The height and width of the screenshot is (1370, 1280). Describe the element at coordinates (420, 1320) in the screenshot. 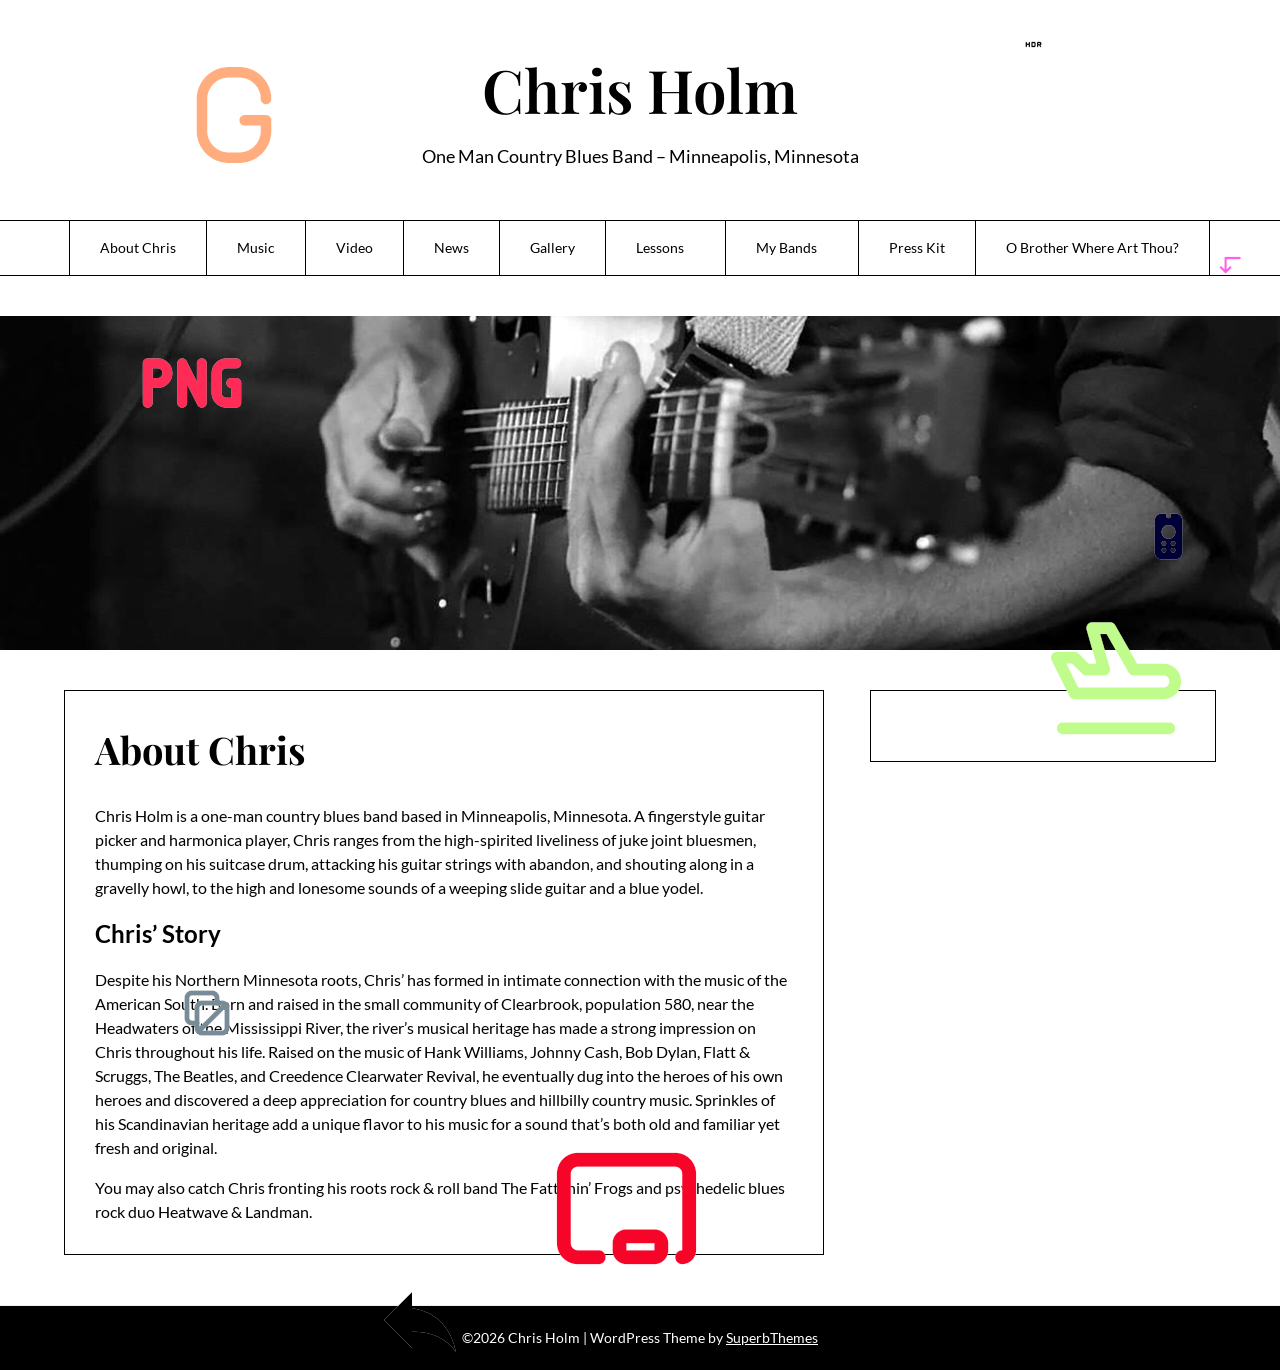

I see `reply to a message or comment` at that location.